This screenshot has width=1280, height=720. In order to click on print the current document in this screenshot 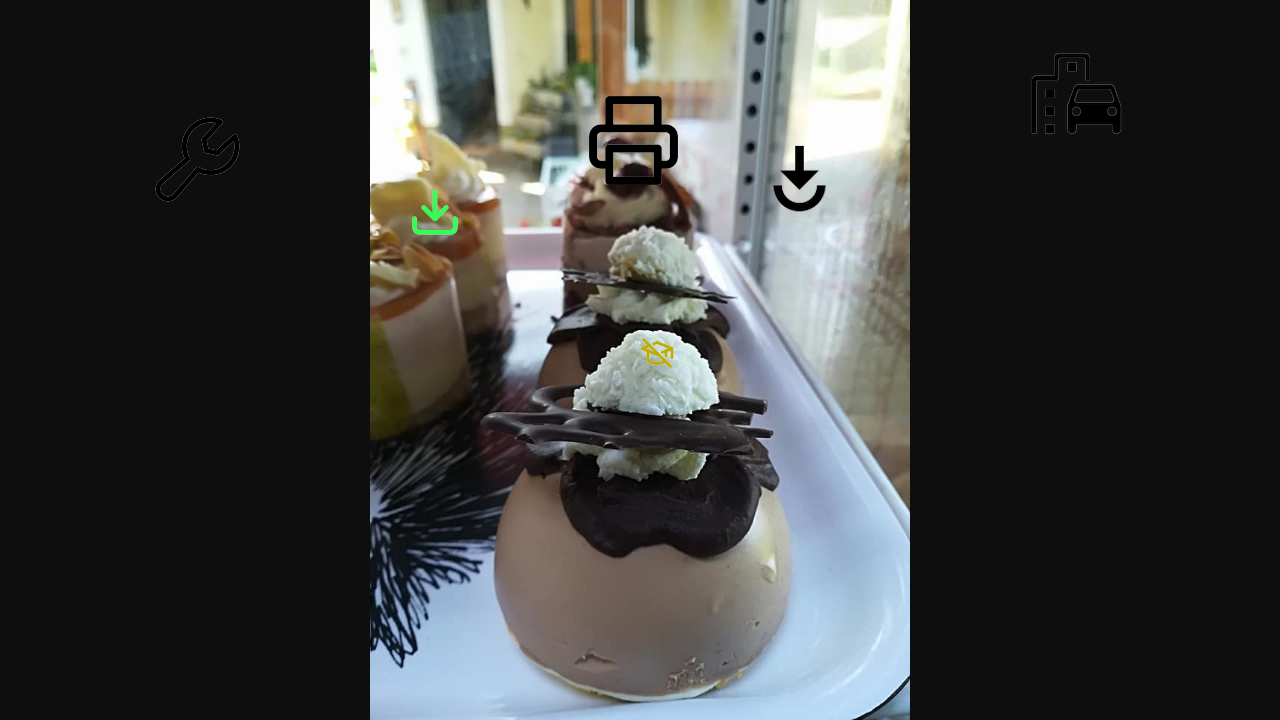, I will do `click(633, 140)`.